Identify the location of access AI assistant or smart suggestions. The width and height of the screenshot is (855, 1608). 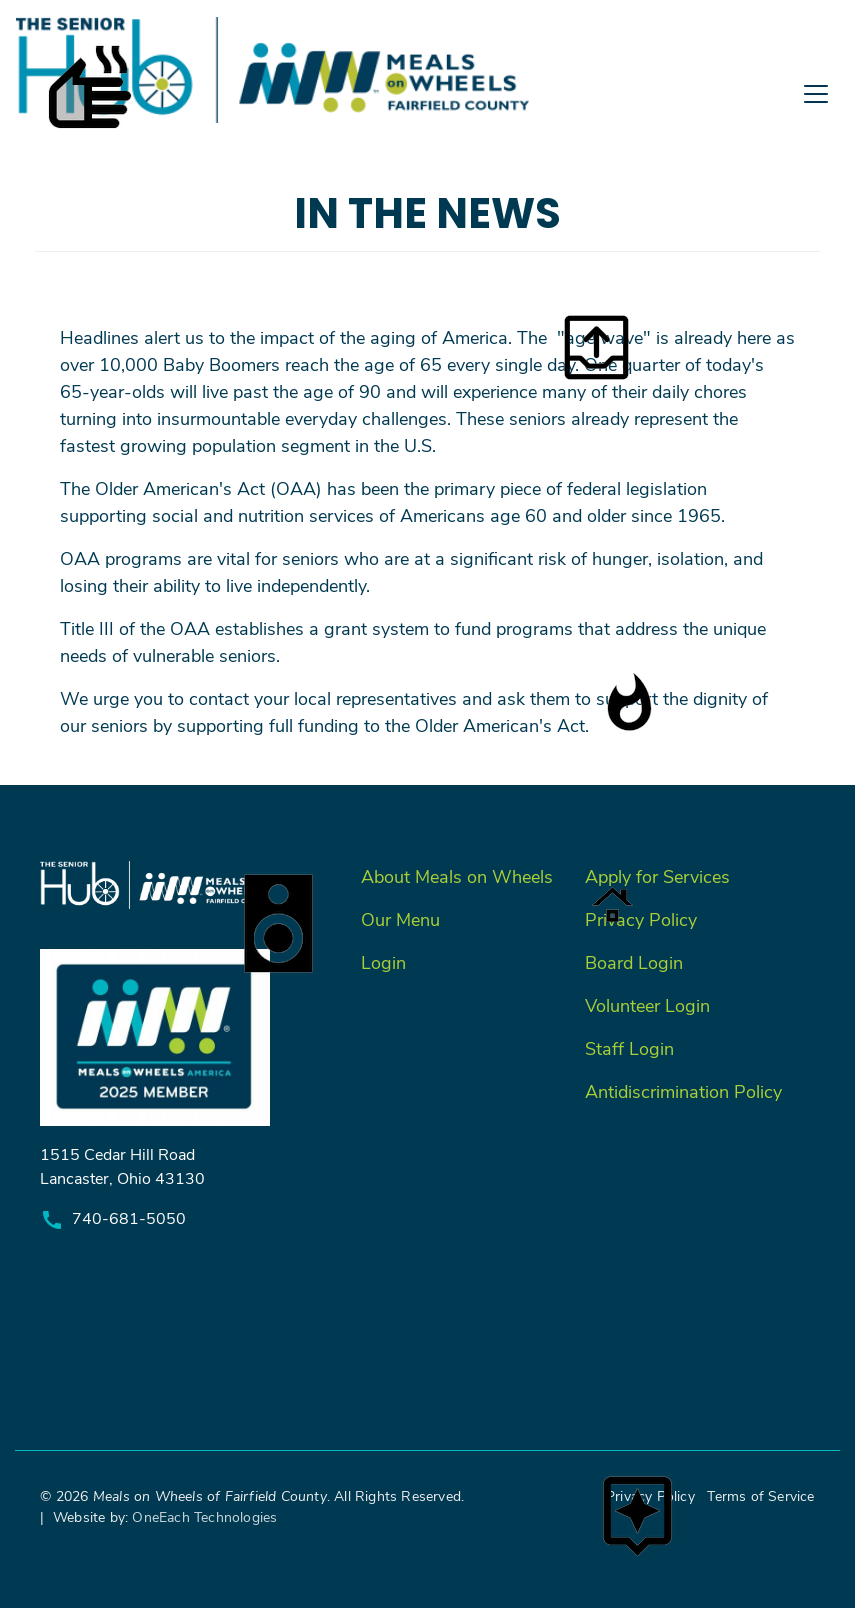
(637, 1514).